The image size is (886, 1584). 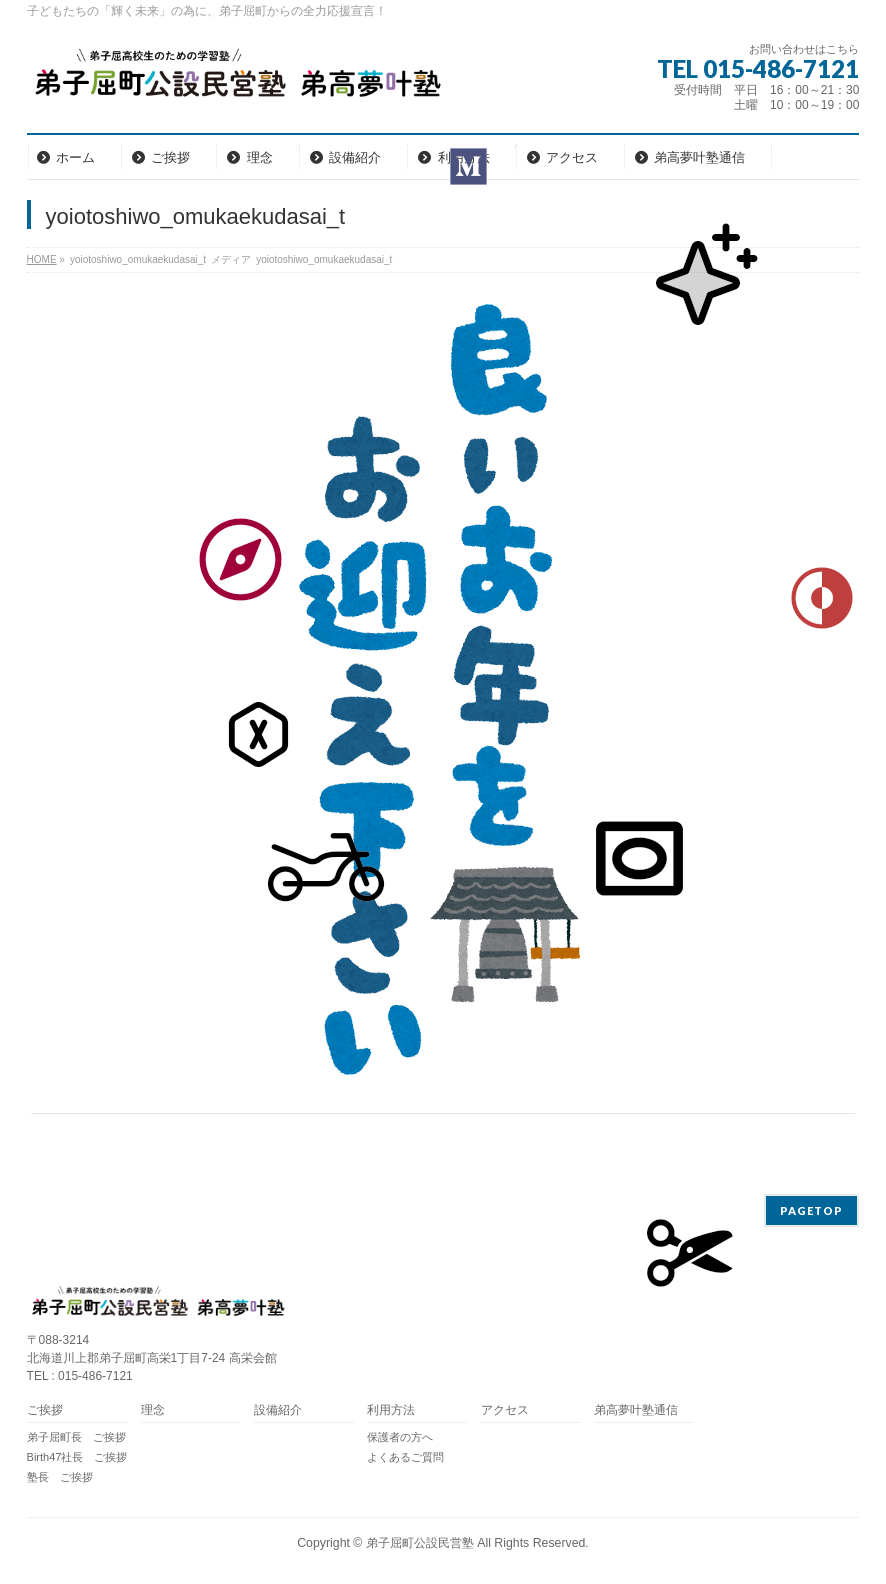 I want to click on close or cancel action, so click(x=258, y=734).